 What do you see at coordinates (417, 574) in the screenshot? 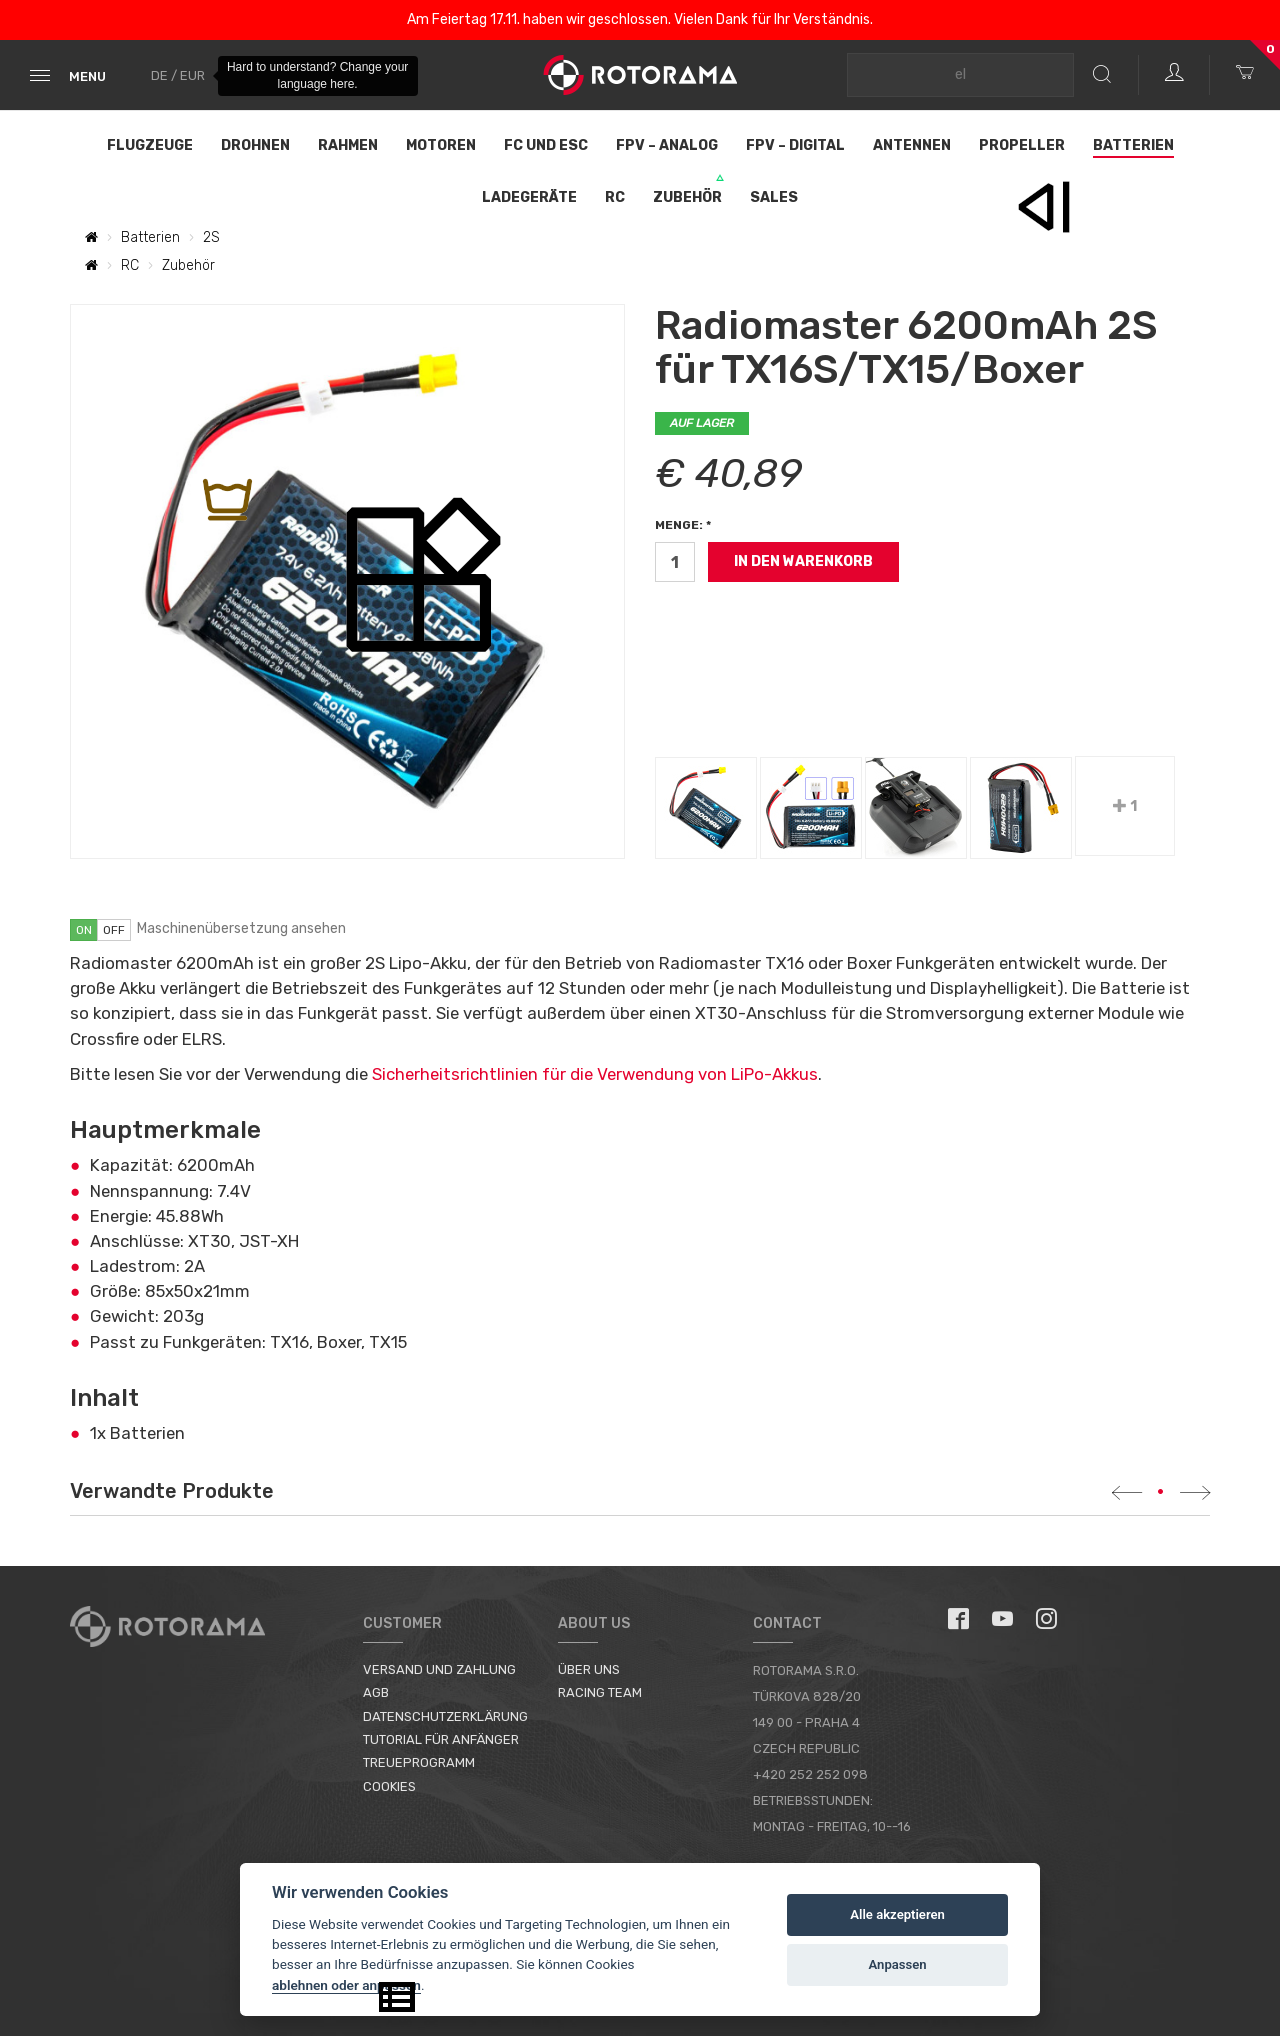
I see `open the extensions marketplace` at bounding box center [417, 574].